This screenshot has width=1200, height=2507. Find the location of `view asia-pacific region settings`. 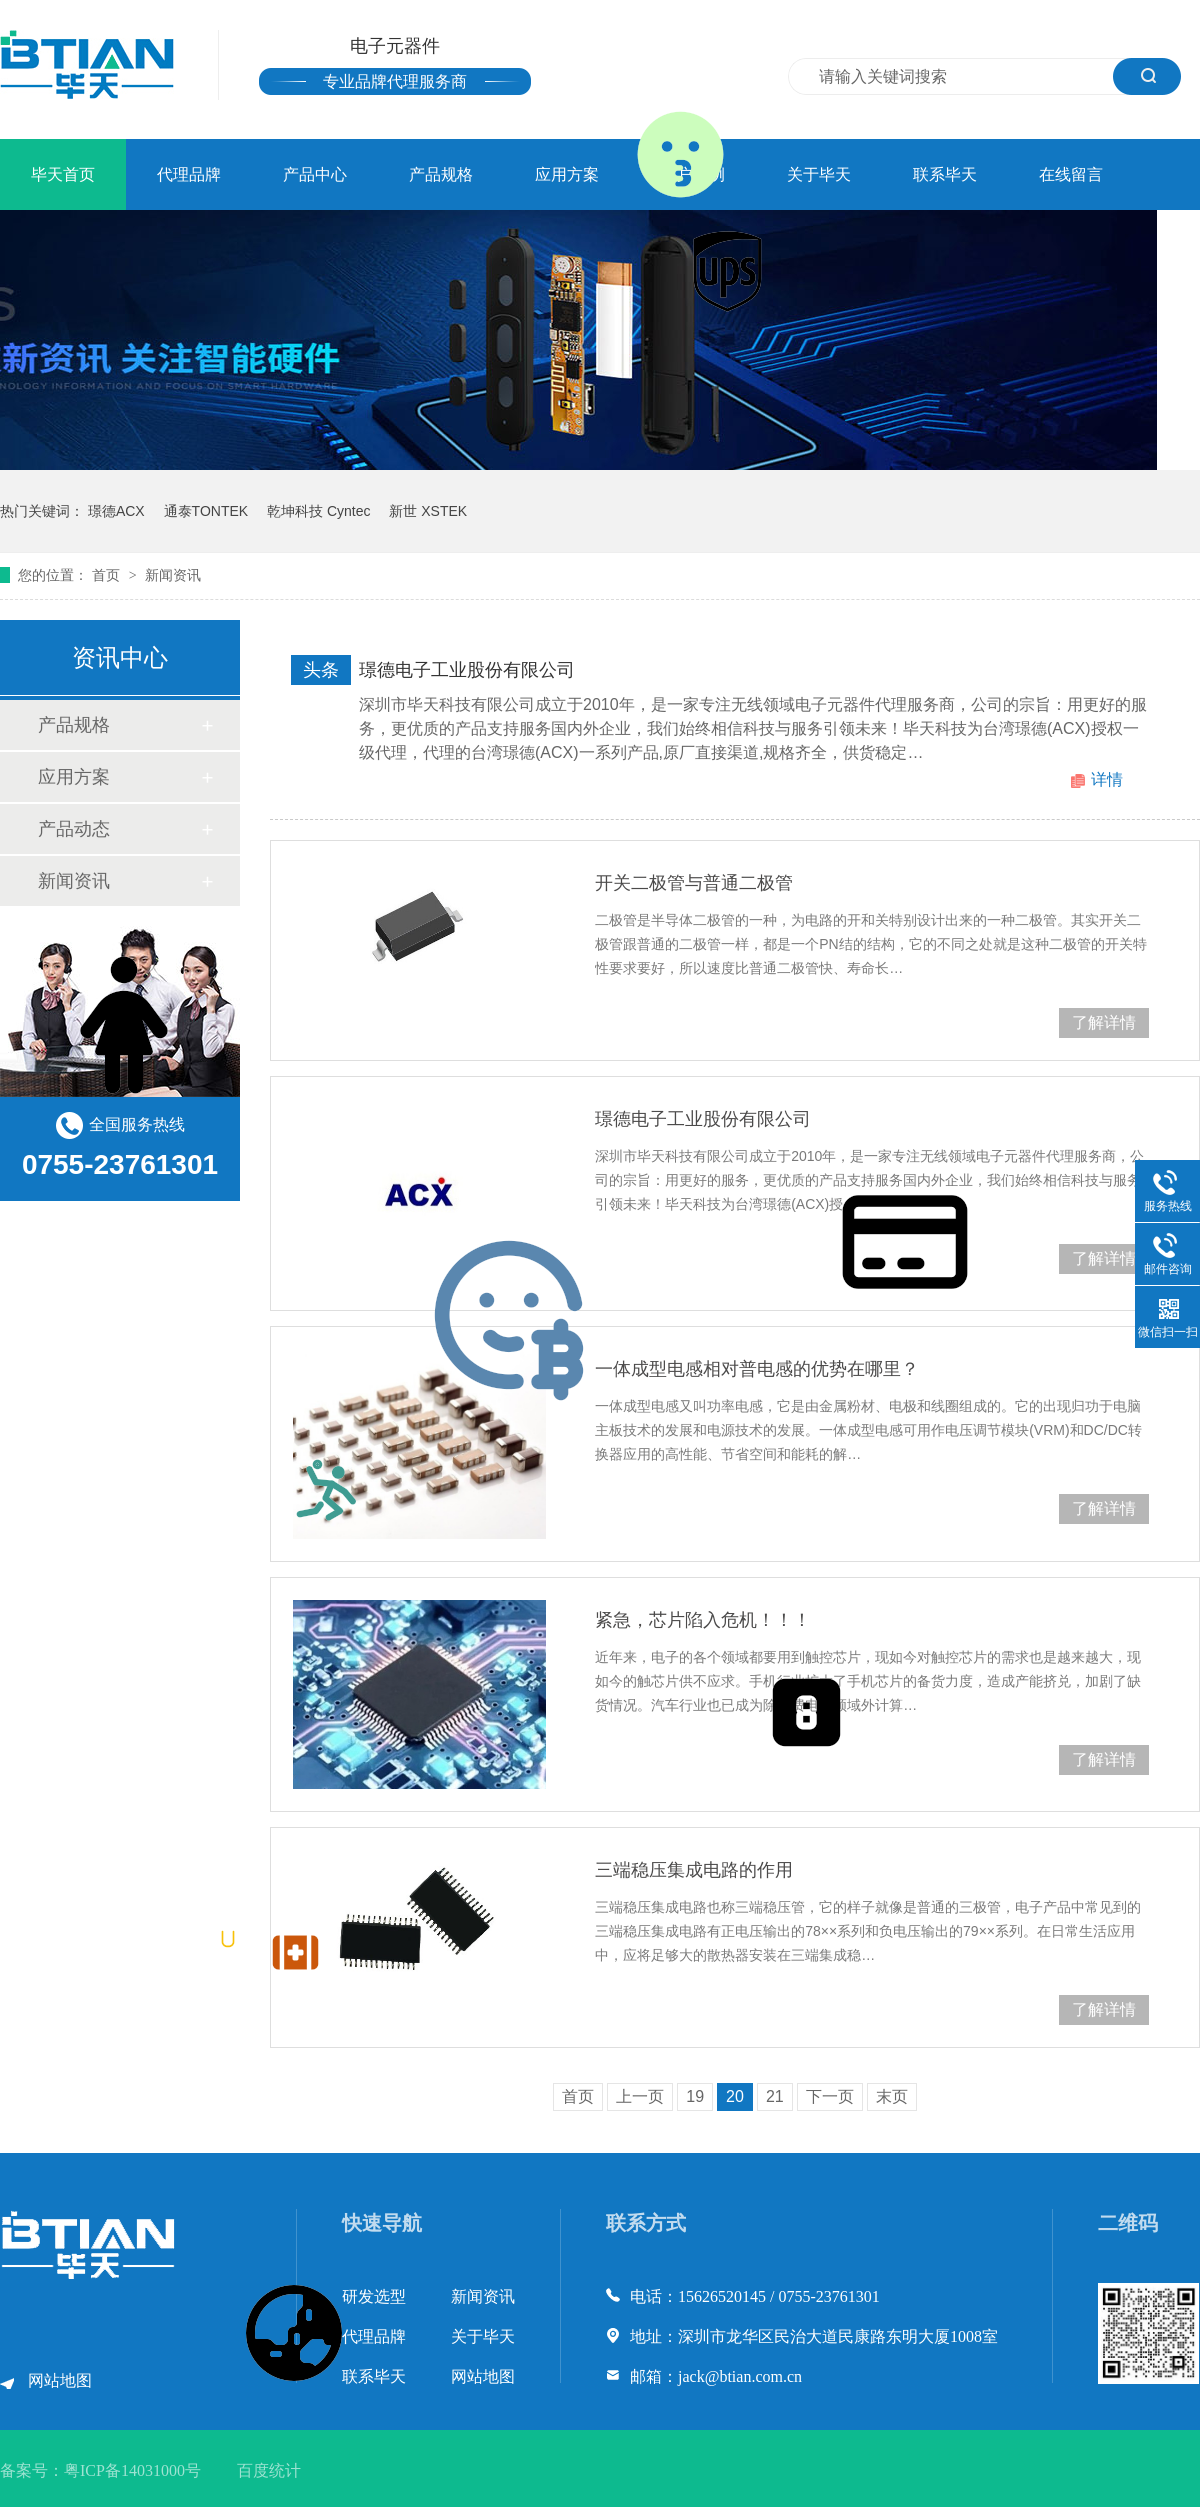

view asia-pacific region settings is located at coordinates (294, 2333).